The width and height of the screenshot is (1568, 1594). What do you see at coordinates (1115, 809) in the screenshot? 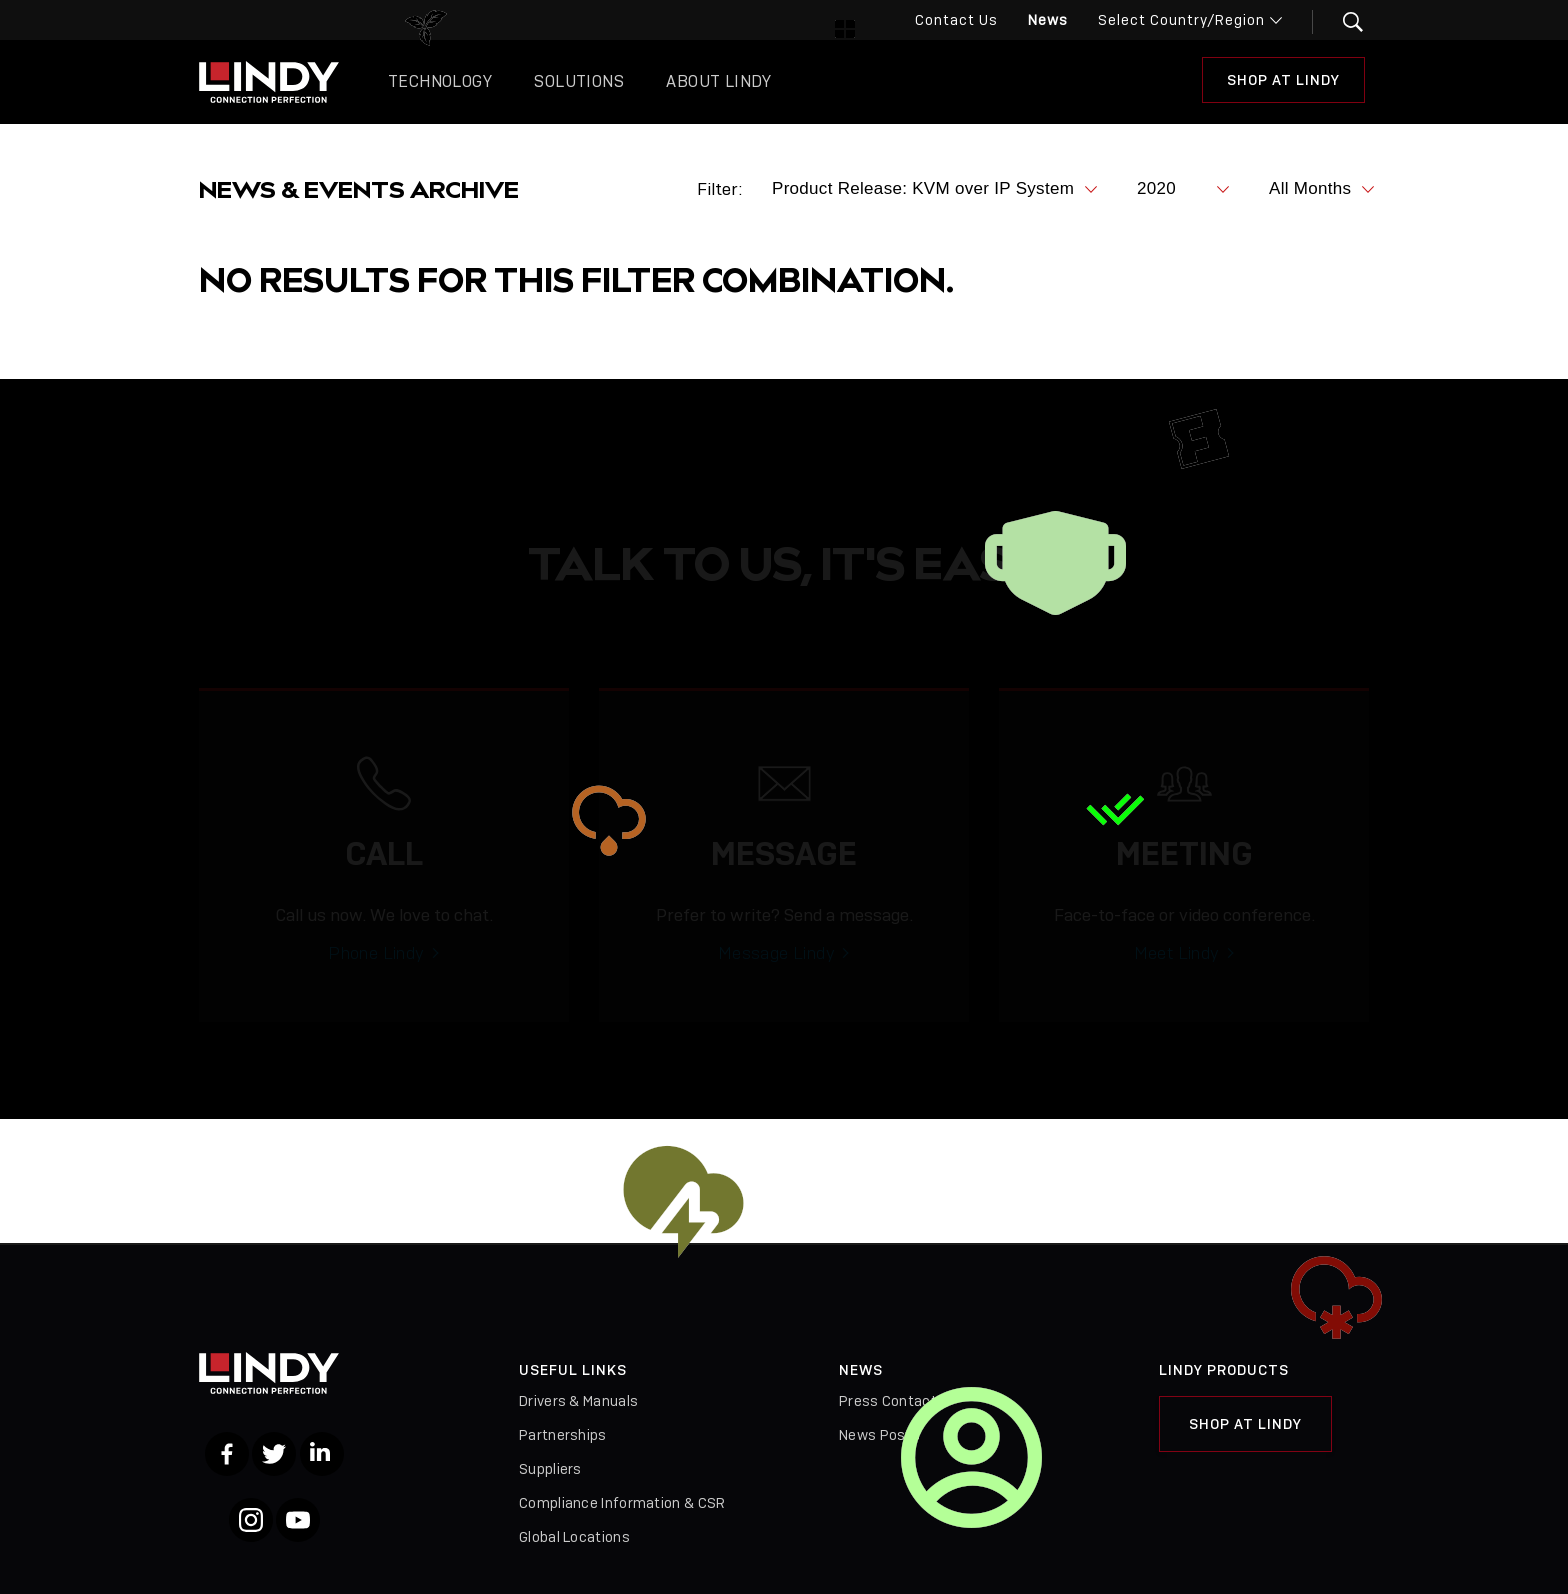
I see `message sent and read confirmation` at bounding box center [1115, 809].